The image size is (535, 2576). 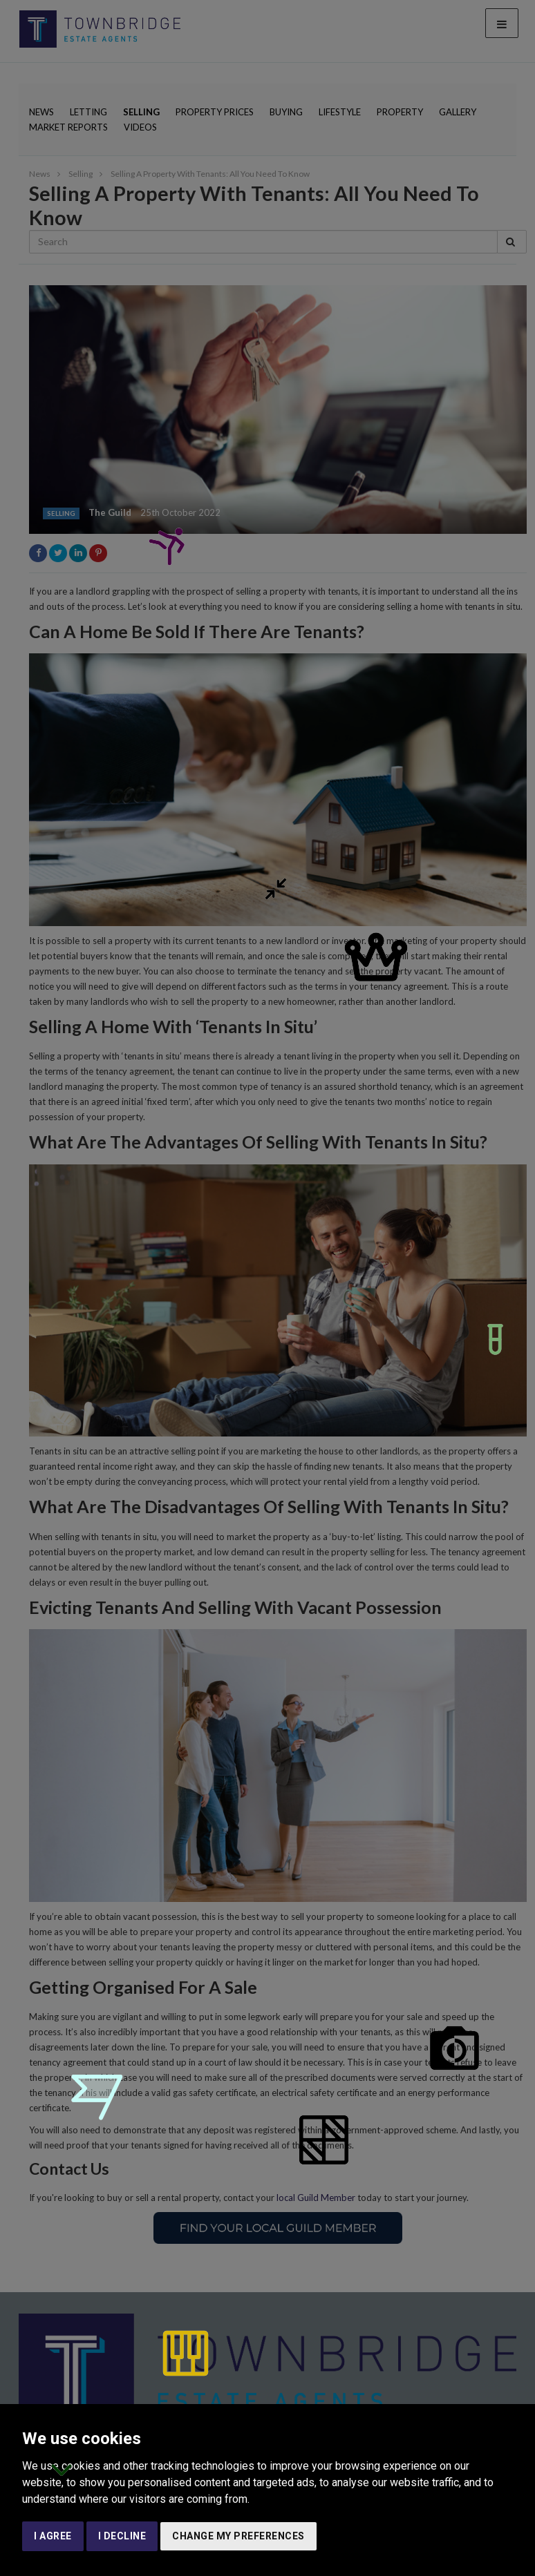 I want to click on apply black and white filter to photos, so click(x=454, y=2048).